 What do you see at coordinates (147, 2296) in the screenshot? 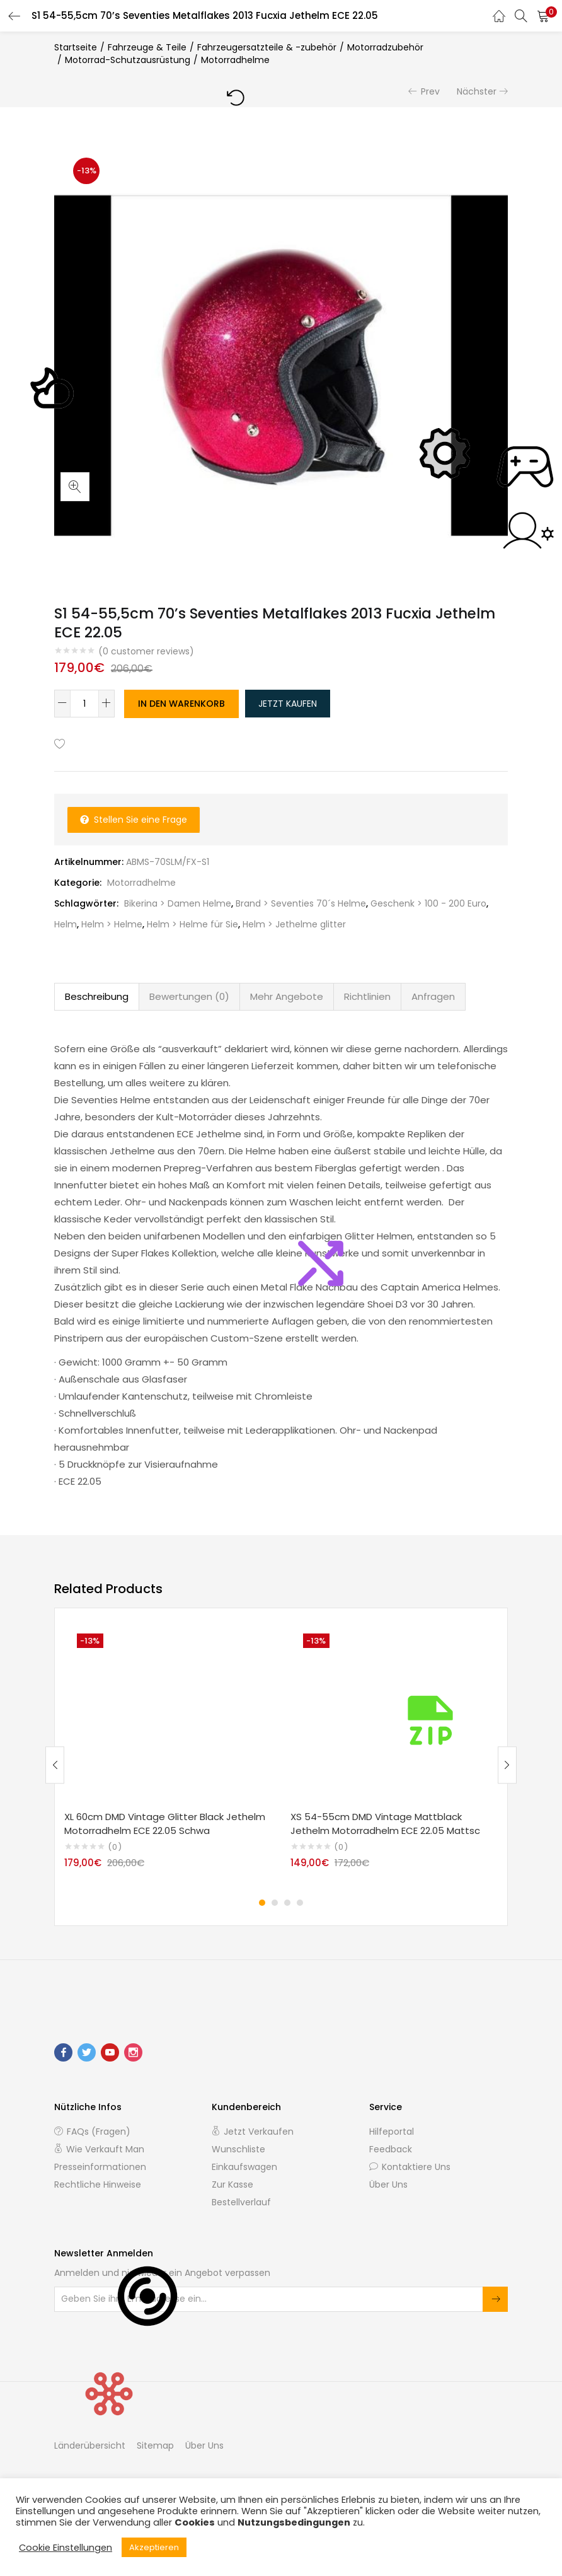
I see `play or browse music library` at bounding box center [147, 2296].